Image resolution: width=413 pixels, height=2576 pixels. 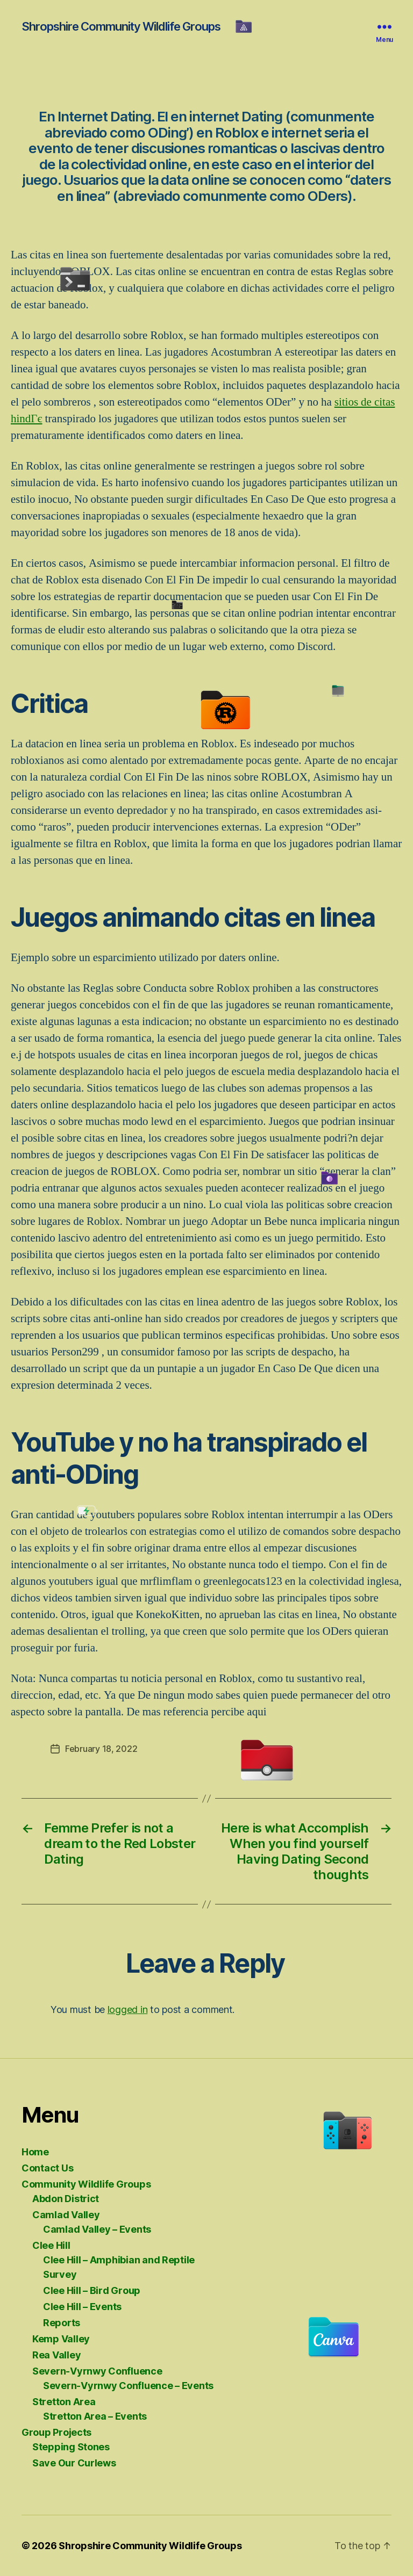 What do you see at coordinates (75, 279) in the screenshot?
I see `open windows terminal projects folder` at bounding box center [75, 279].